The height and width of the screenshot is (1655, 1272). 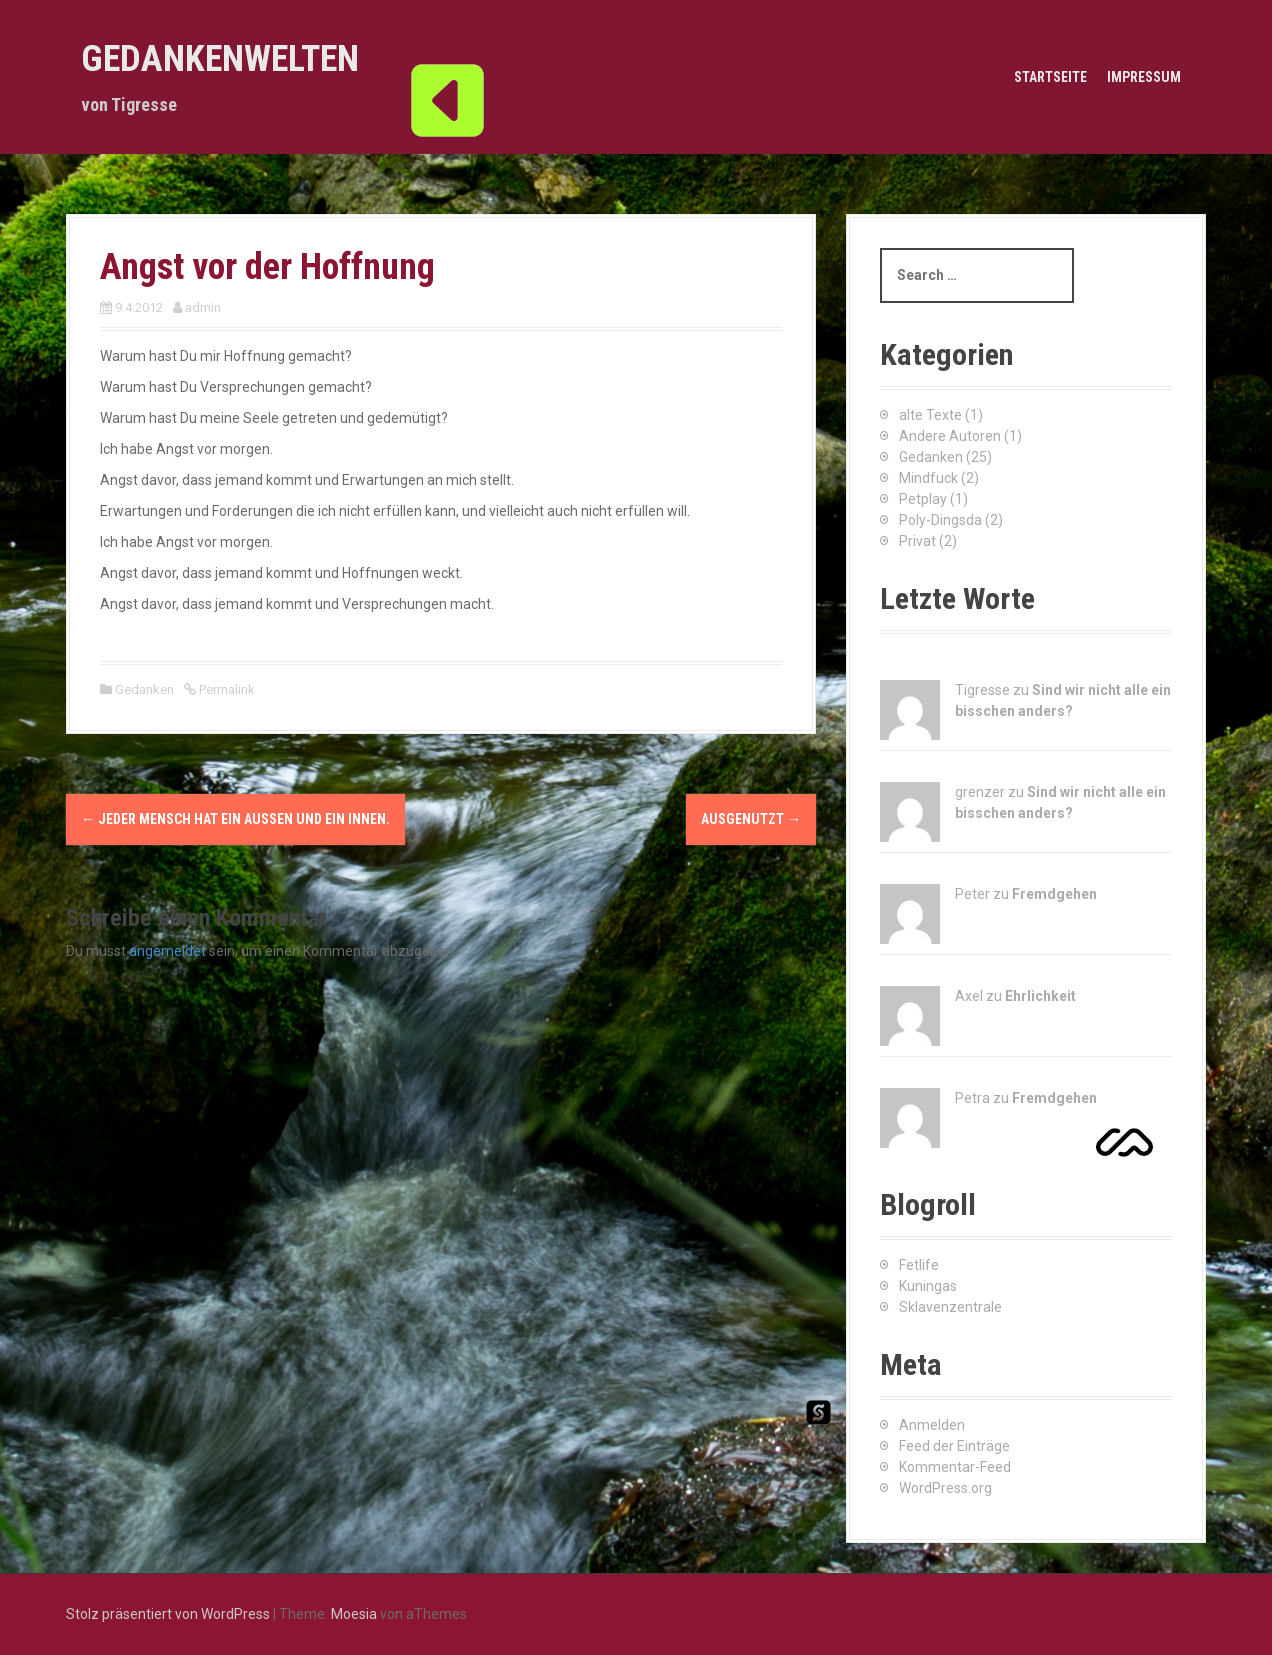 I want to click on sellcast brand logo, so click(x=818, y=1412).